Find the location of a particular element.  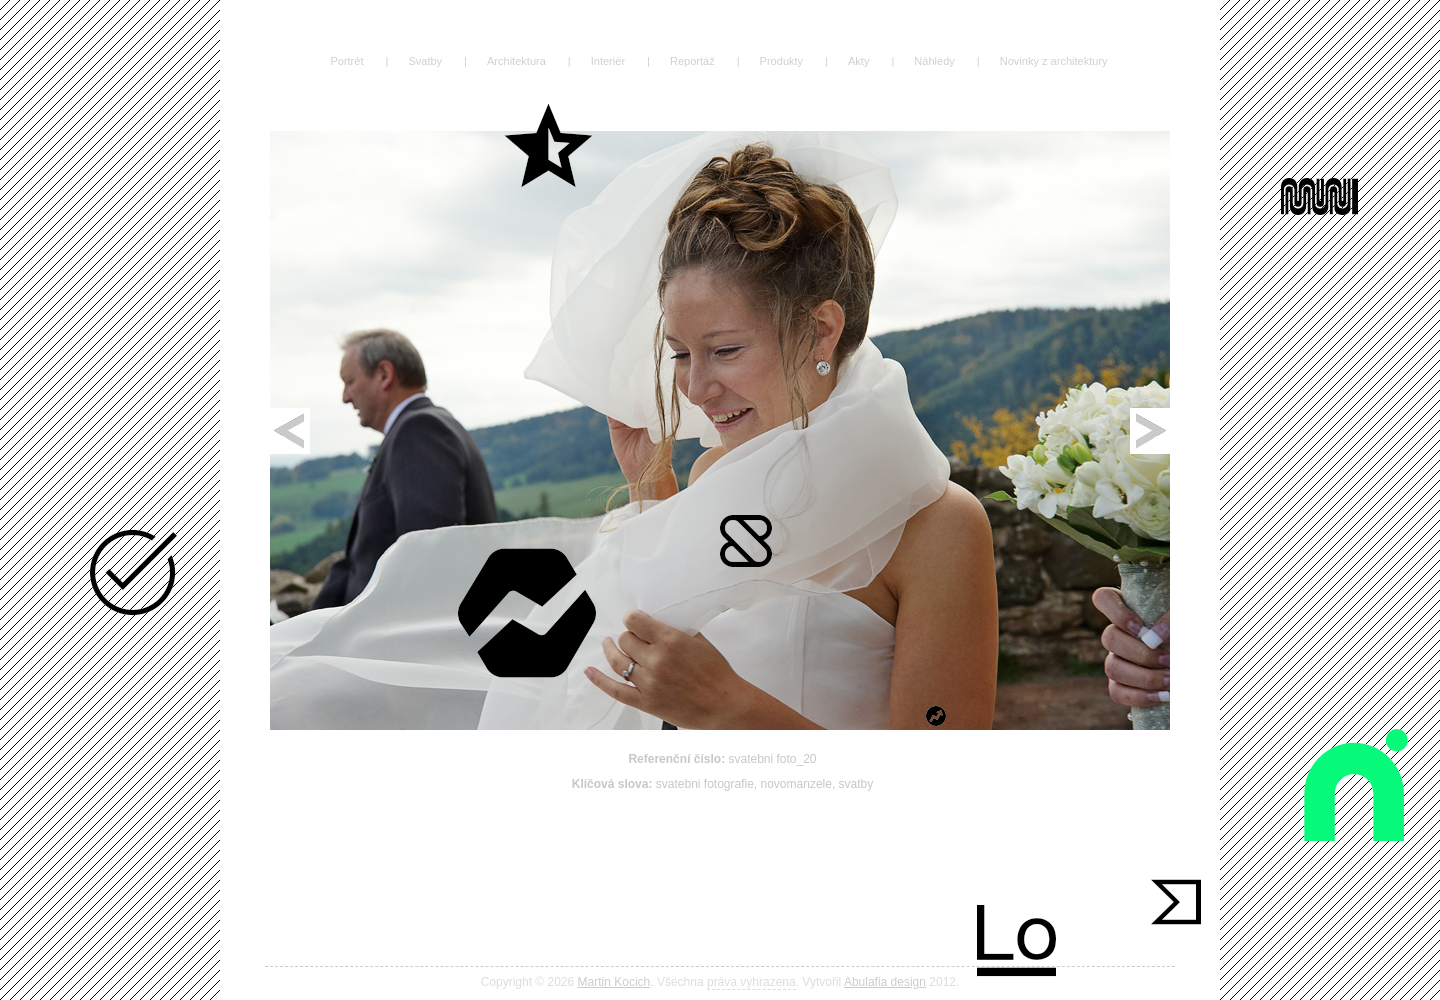

indicates a partial or half-star rating is located at coordinates (548, 147).